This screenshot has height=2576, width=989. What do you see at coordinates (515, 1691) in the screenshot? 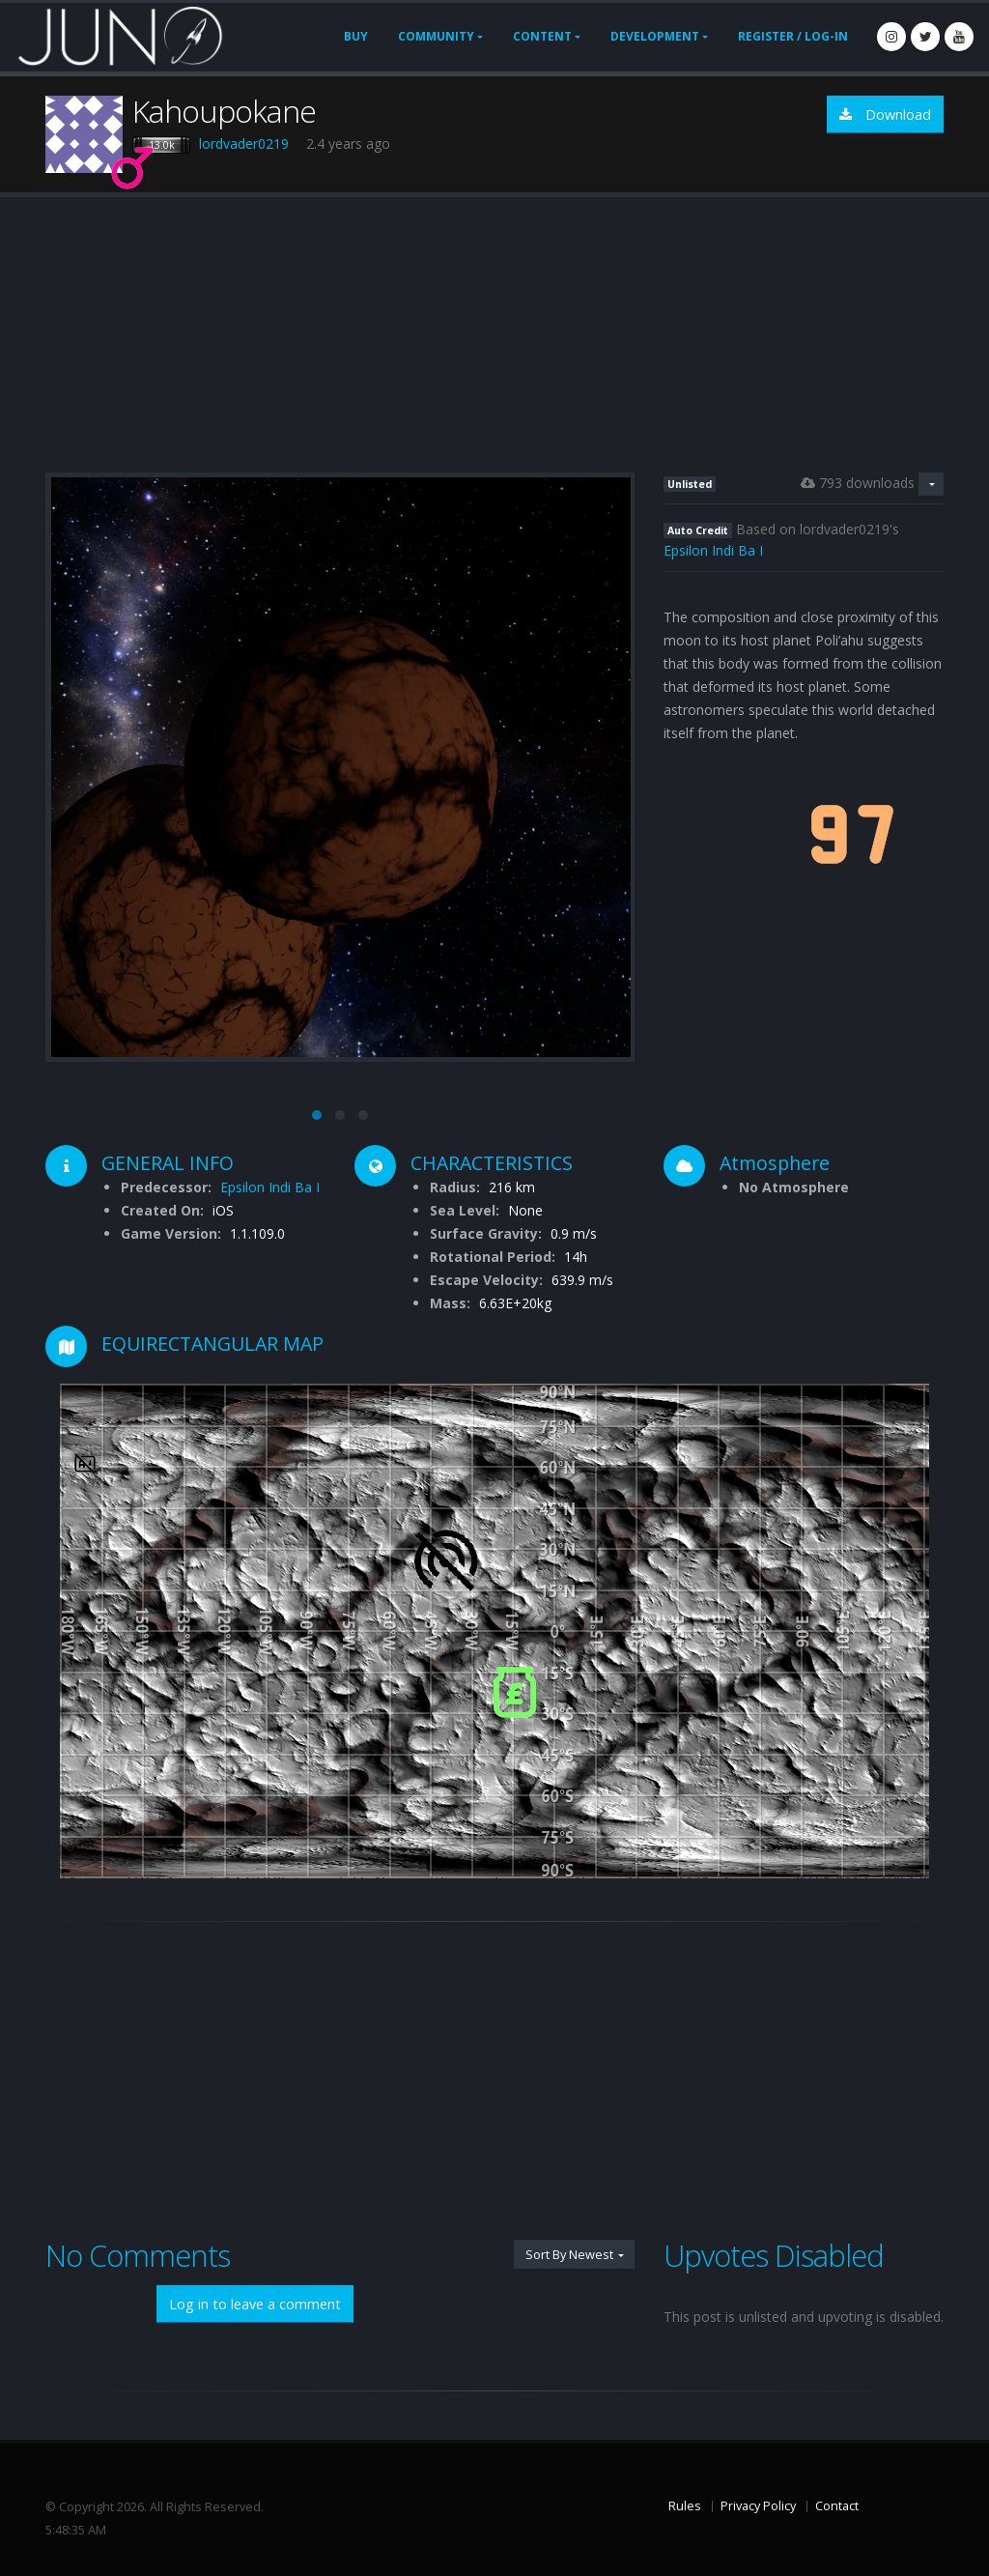
I see `donate or tip in pounds` at bounding box center [515, 1691].